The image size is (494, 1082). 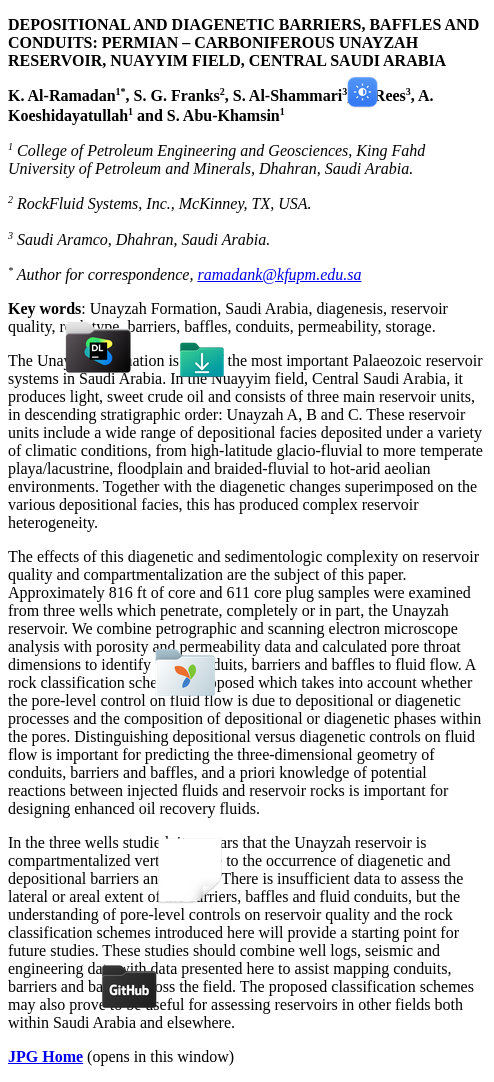 What do you see at coordinates (362, 92) in the screenshot?
I see `adjust night shift or blue light settings` at bounding box center [362, 92].